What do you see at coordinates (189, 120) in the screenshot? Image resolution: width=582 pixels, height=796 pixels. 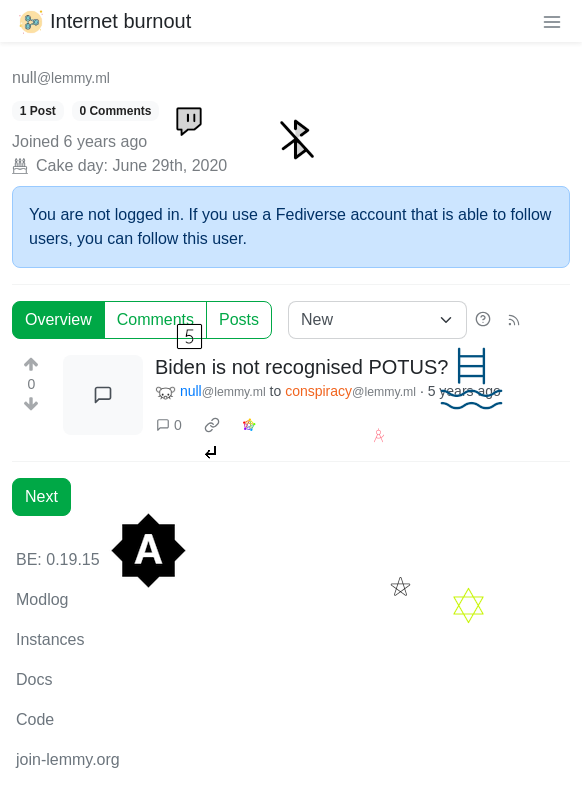 I see `open the Twitch app` at bounding box center [189, 120].